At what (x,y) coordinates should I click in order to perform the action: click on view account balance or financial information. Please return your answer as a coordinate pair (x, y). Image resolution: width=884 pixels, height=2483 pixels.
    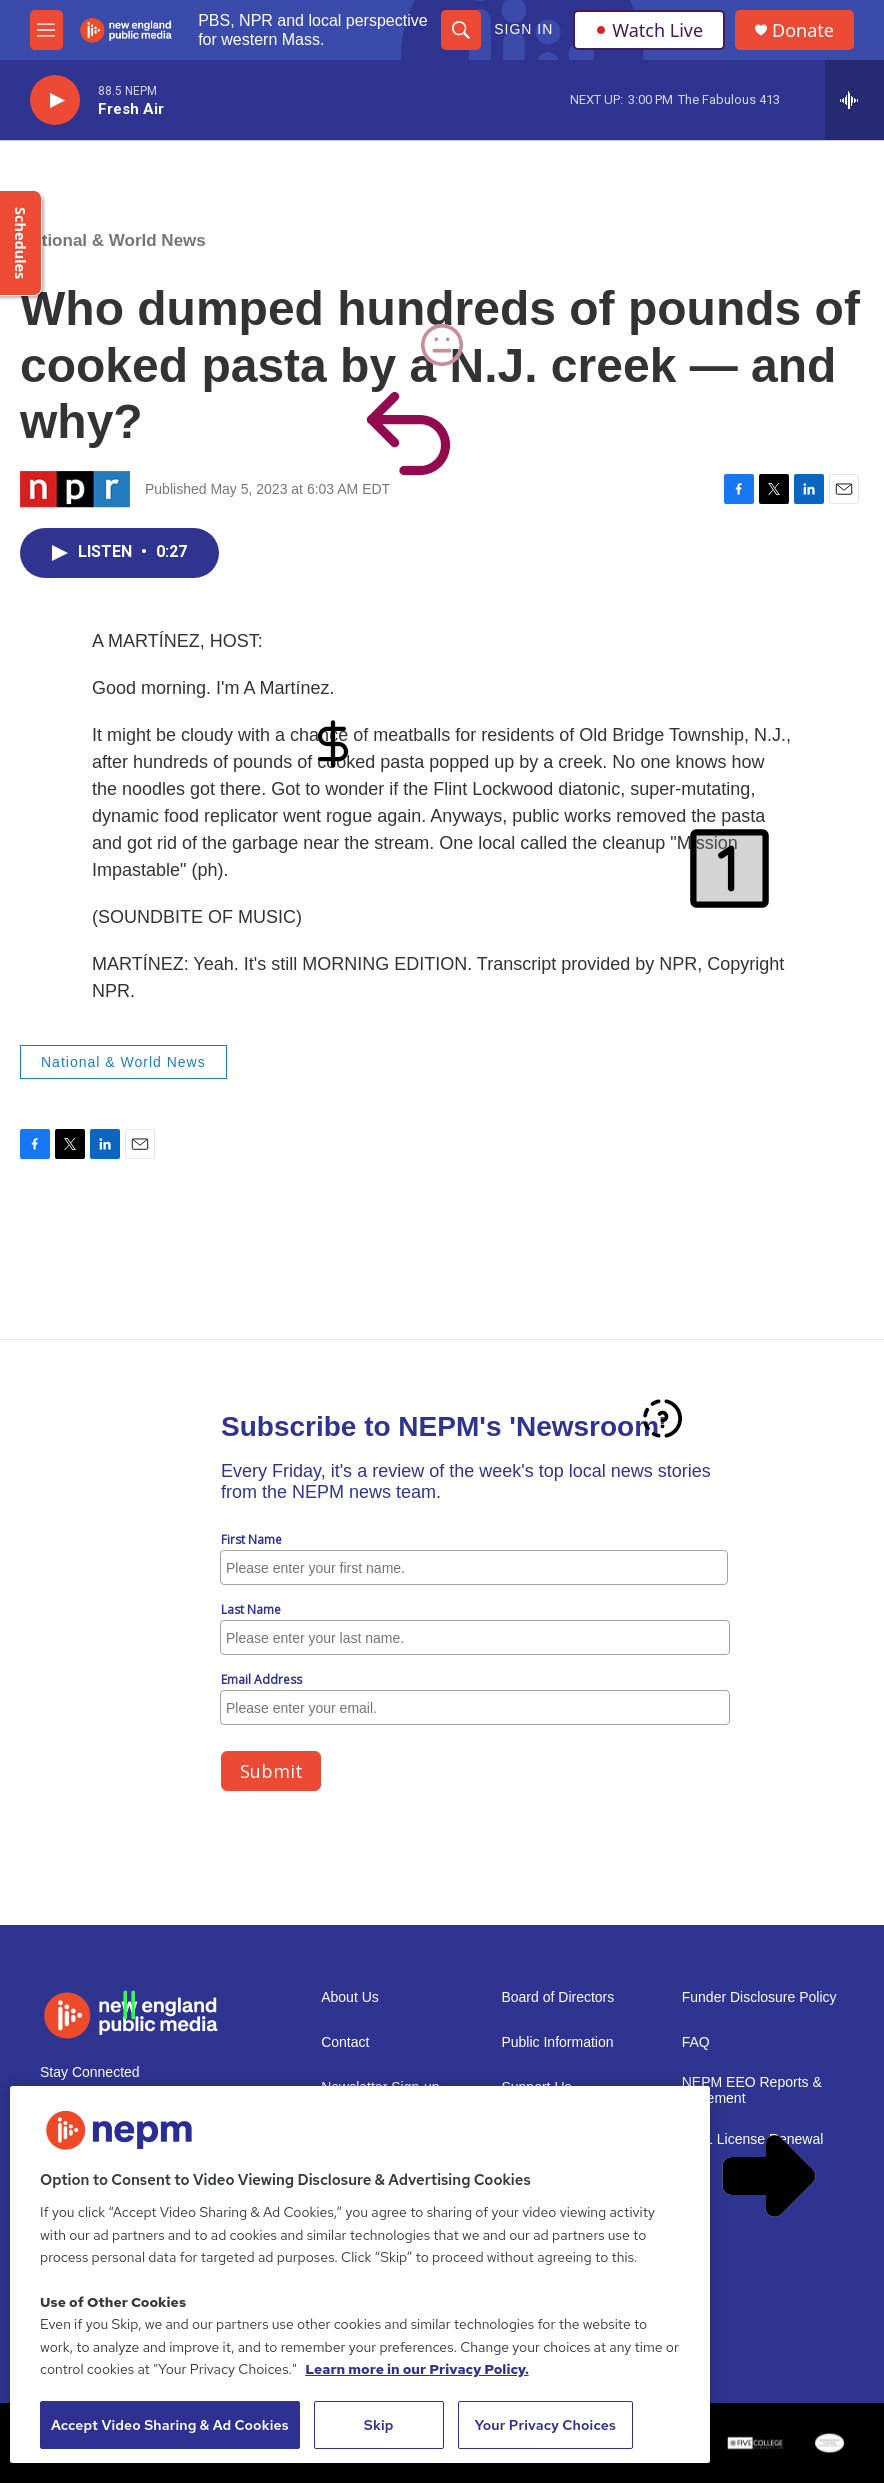
    Looking at the image, I should click on (333, 744).